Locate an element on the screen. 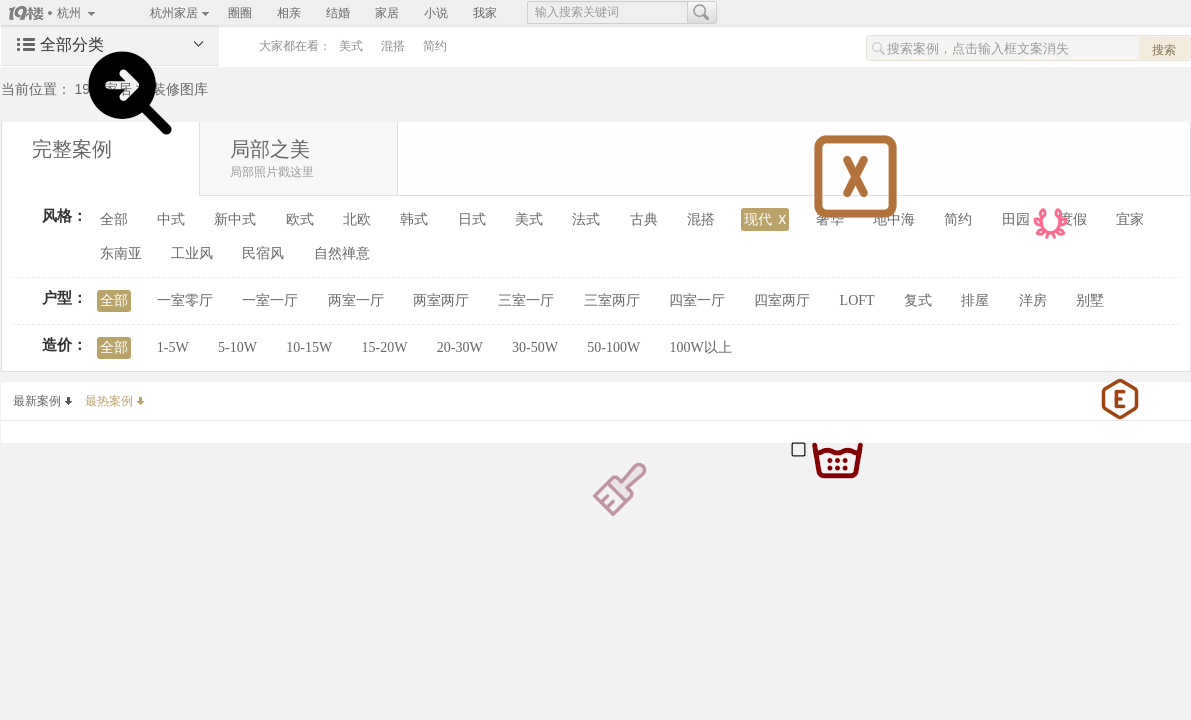 This screenshot has height=720, width=1191. wash at high temperature (6 dots) laundry care symbol is located at coordinates (837, 460).